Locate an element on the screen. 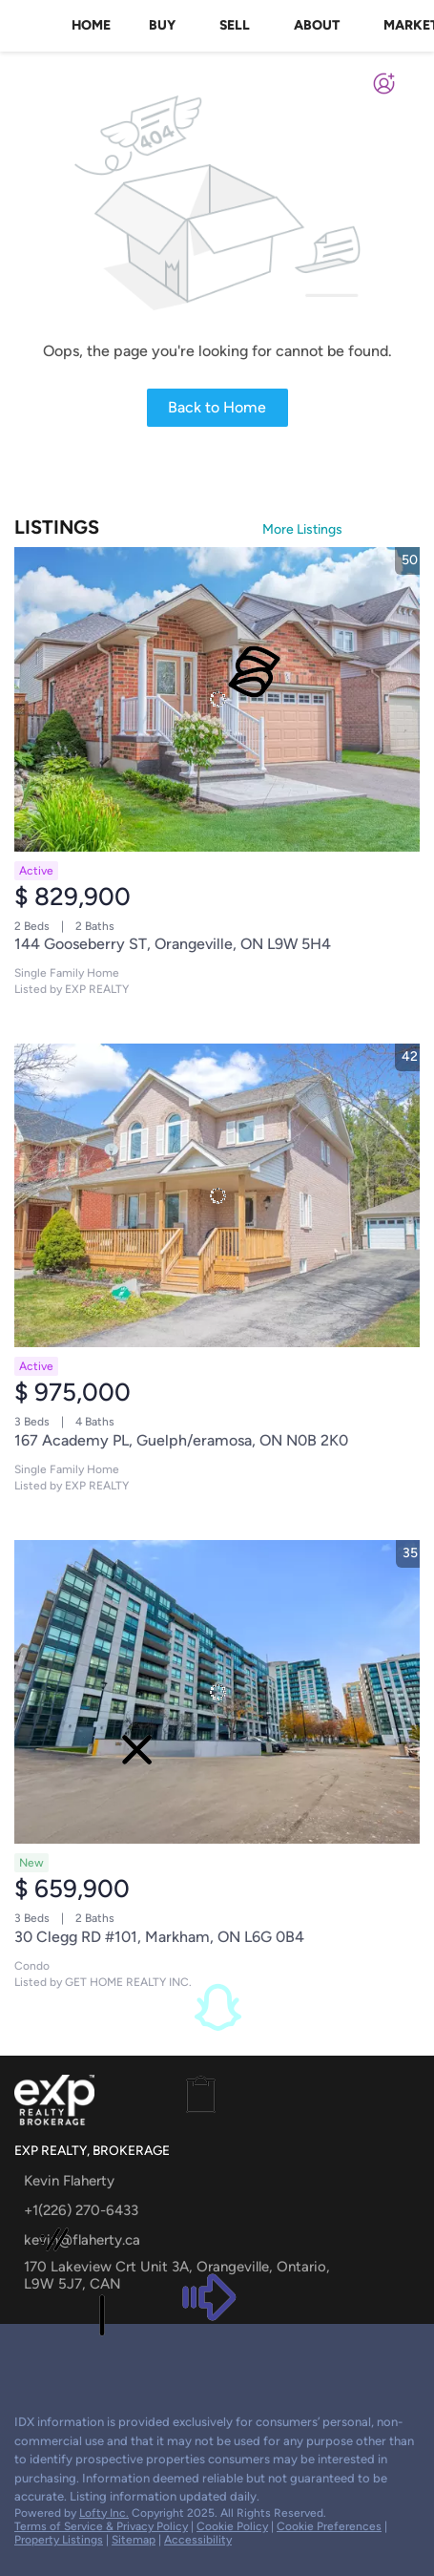 The height and width of the screenshot is (2576, 434). open Snapchat is located at coordinates (217, 2007).